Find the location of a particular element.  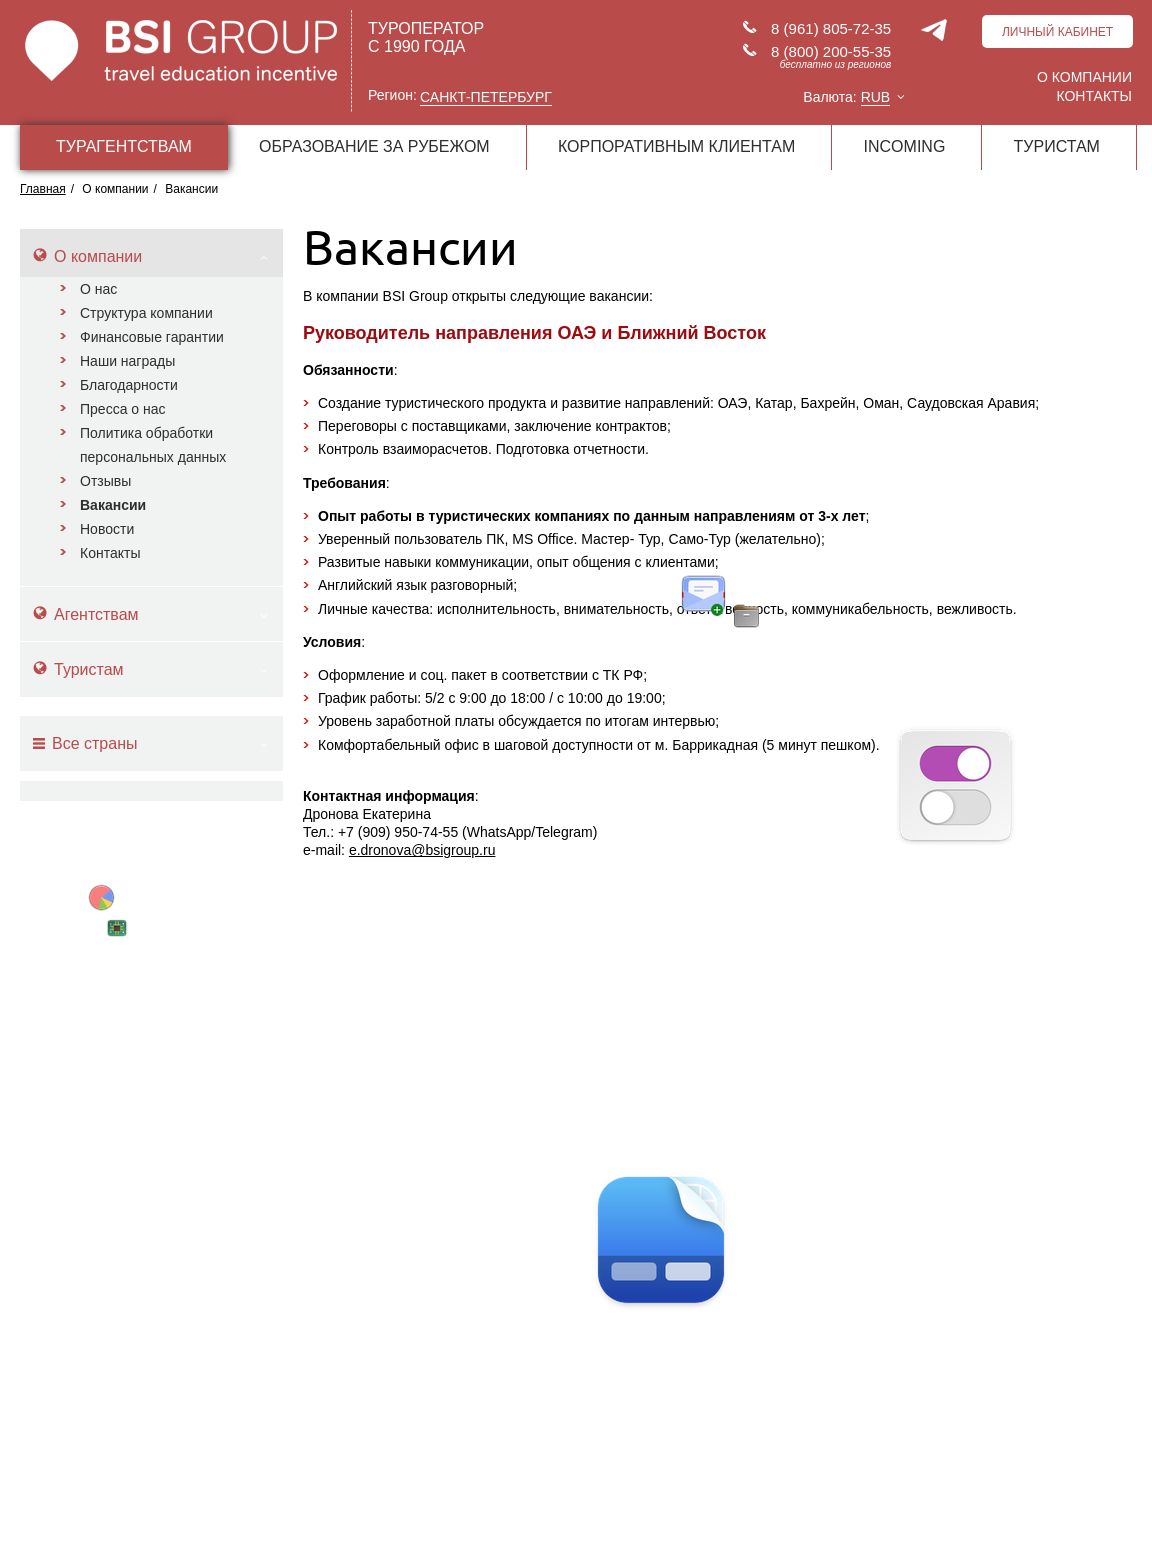

open jockey system configuration app is located at coordinates (117, 928).